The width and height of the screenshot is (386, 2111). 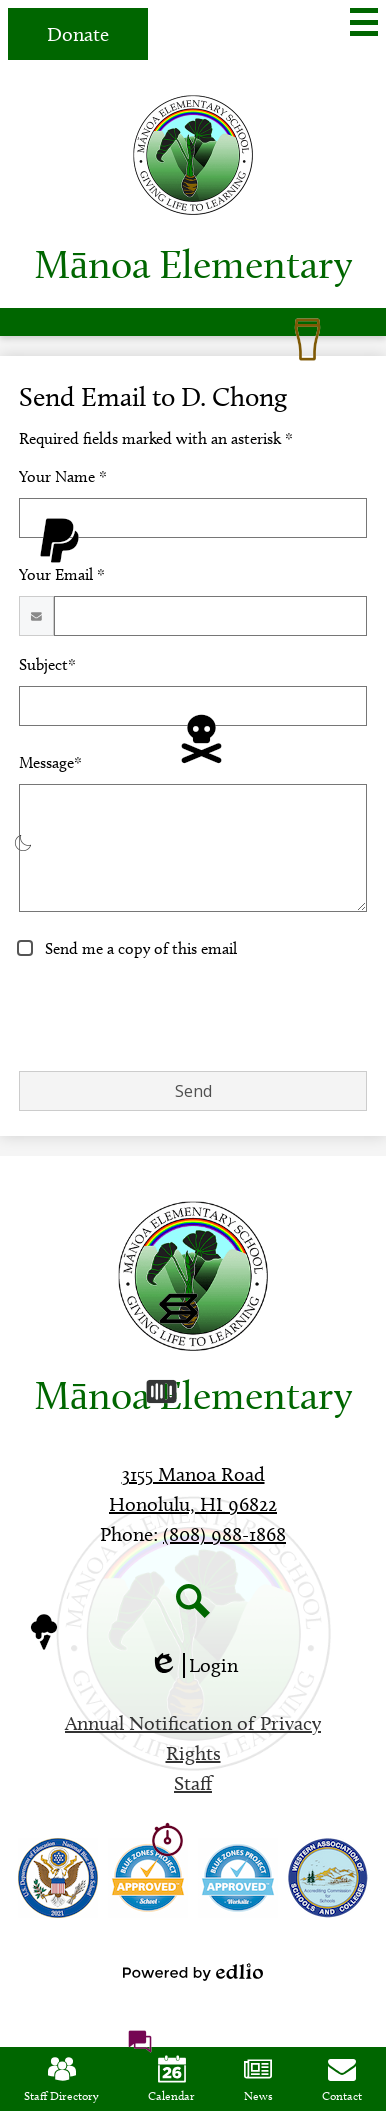 I want to click on toggle dark mode or night theme, so click(x=22, y=843).